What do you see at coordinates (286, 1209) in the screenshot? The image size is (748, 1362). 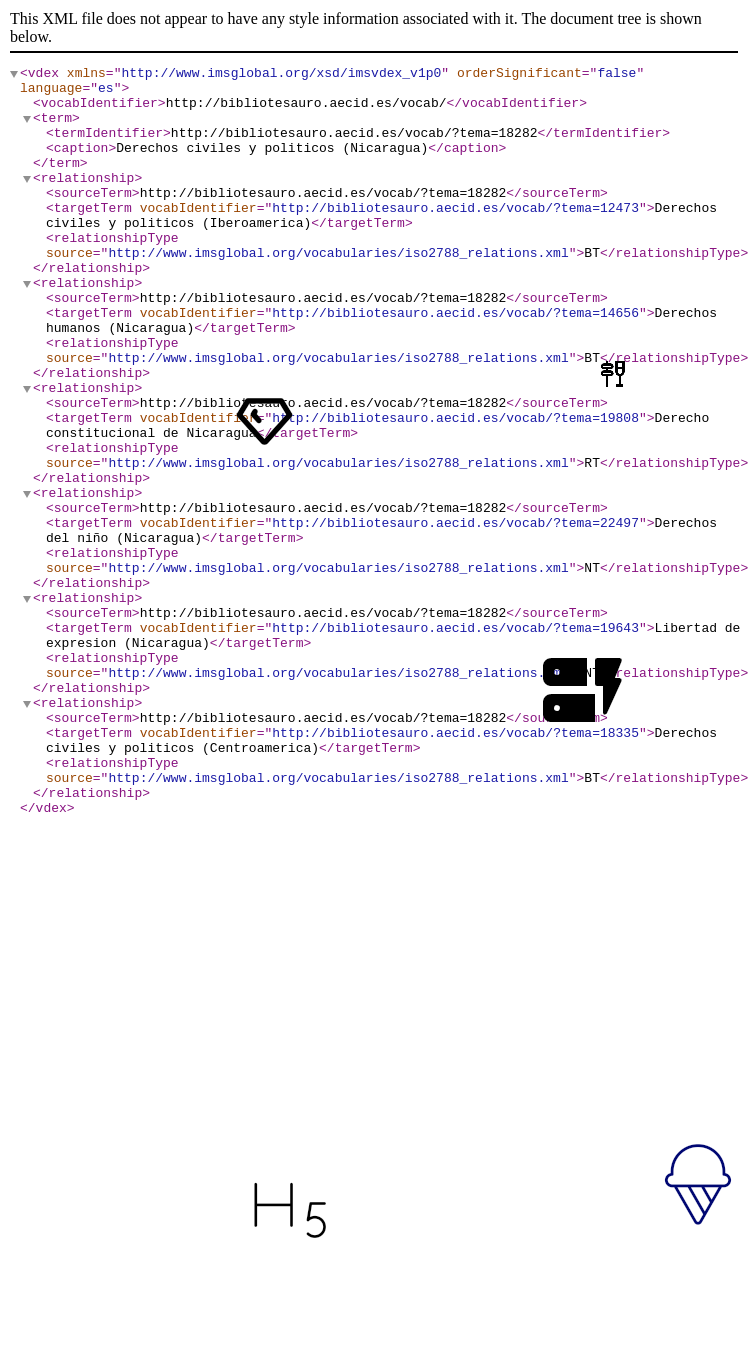 I see `format text as heading level 5` at bounding box center [286, 1209].